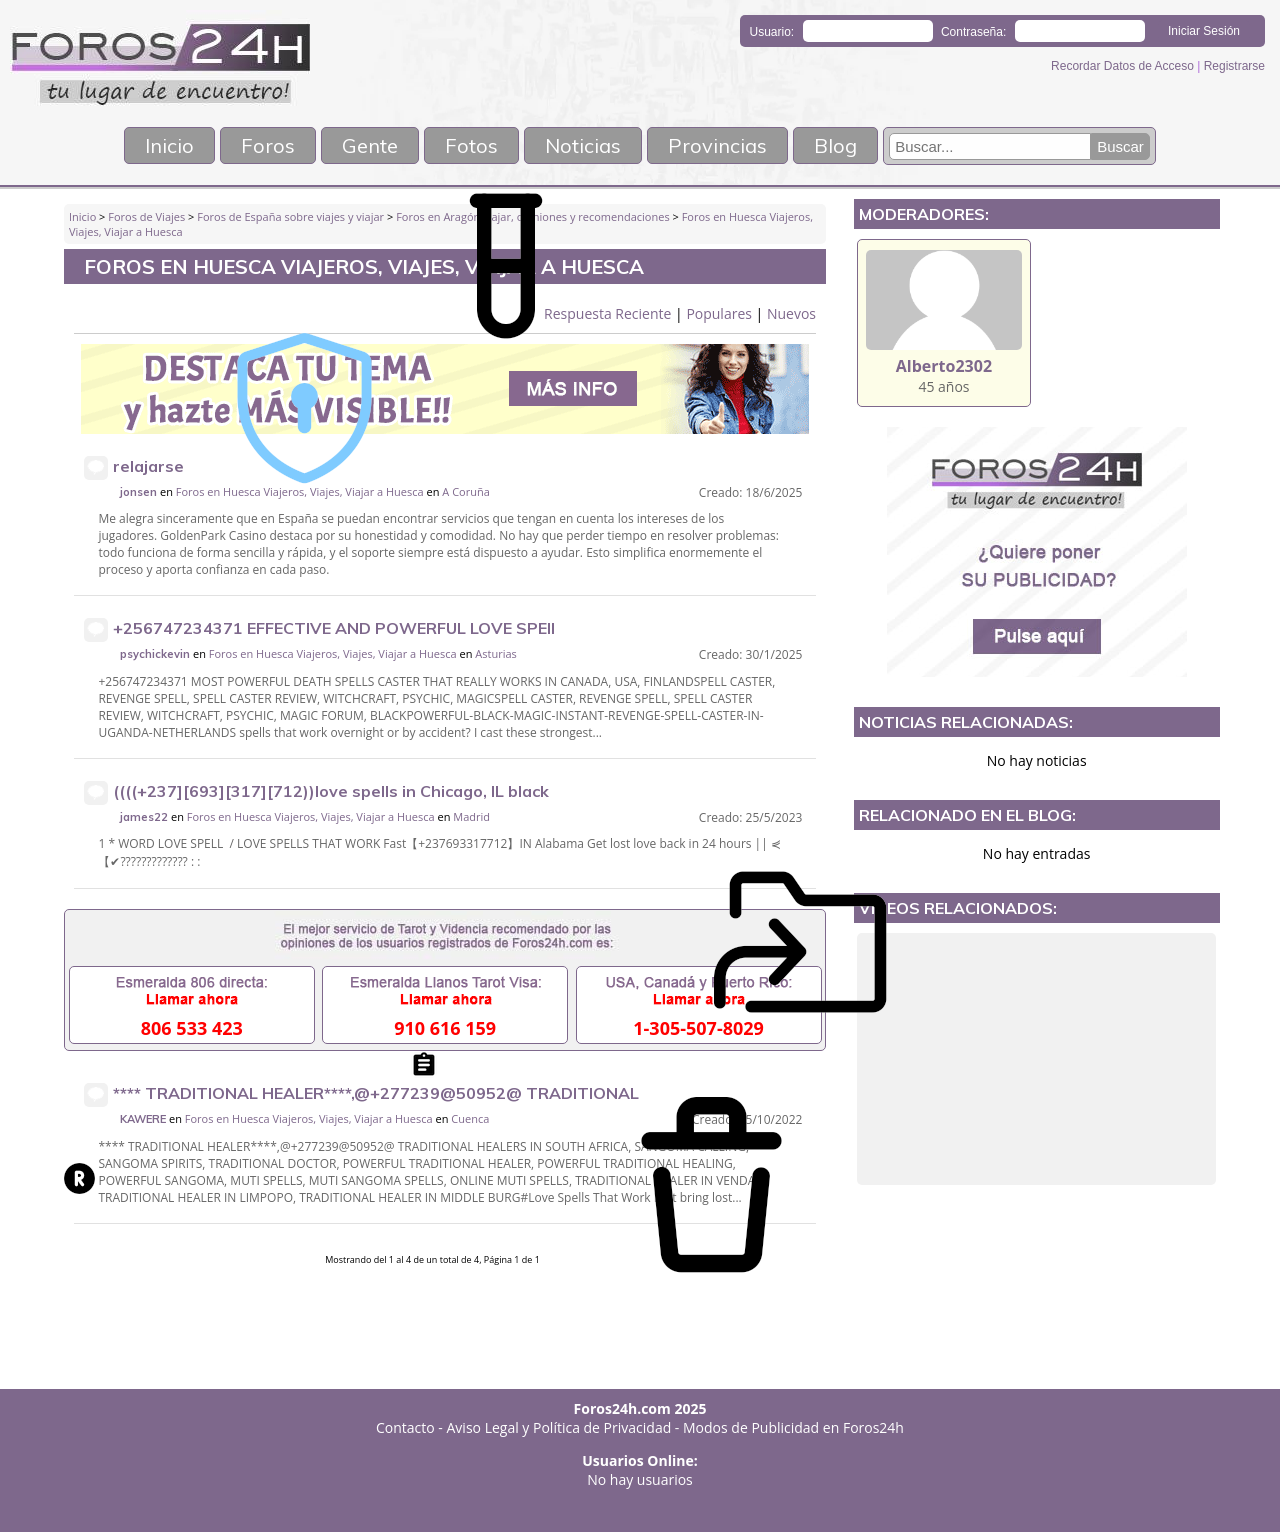  I want to click on indicates a registered trademark symbol, so click(79, 1178).